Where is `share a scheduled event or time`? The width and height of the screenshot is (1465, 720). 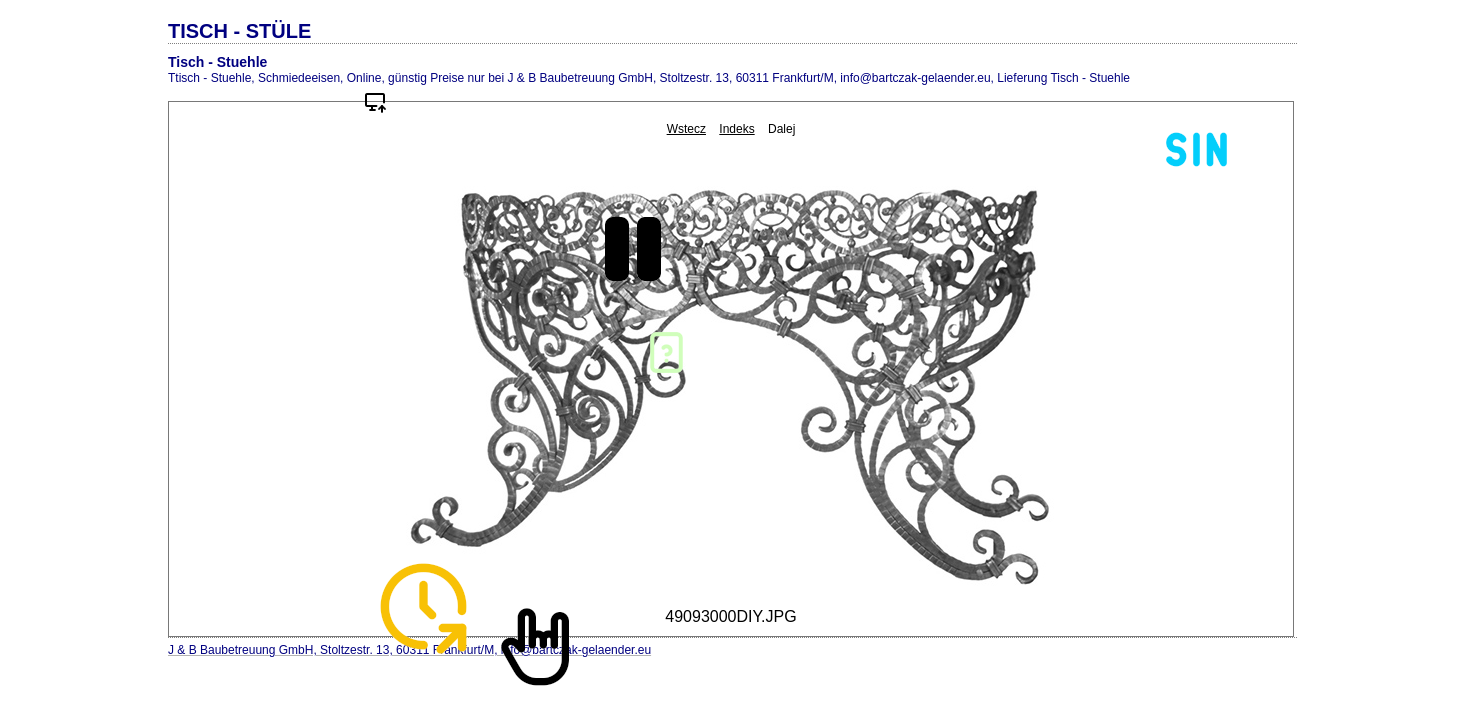
share a scheduled event or time is located at coordinates (423, 606).